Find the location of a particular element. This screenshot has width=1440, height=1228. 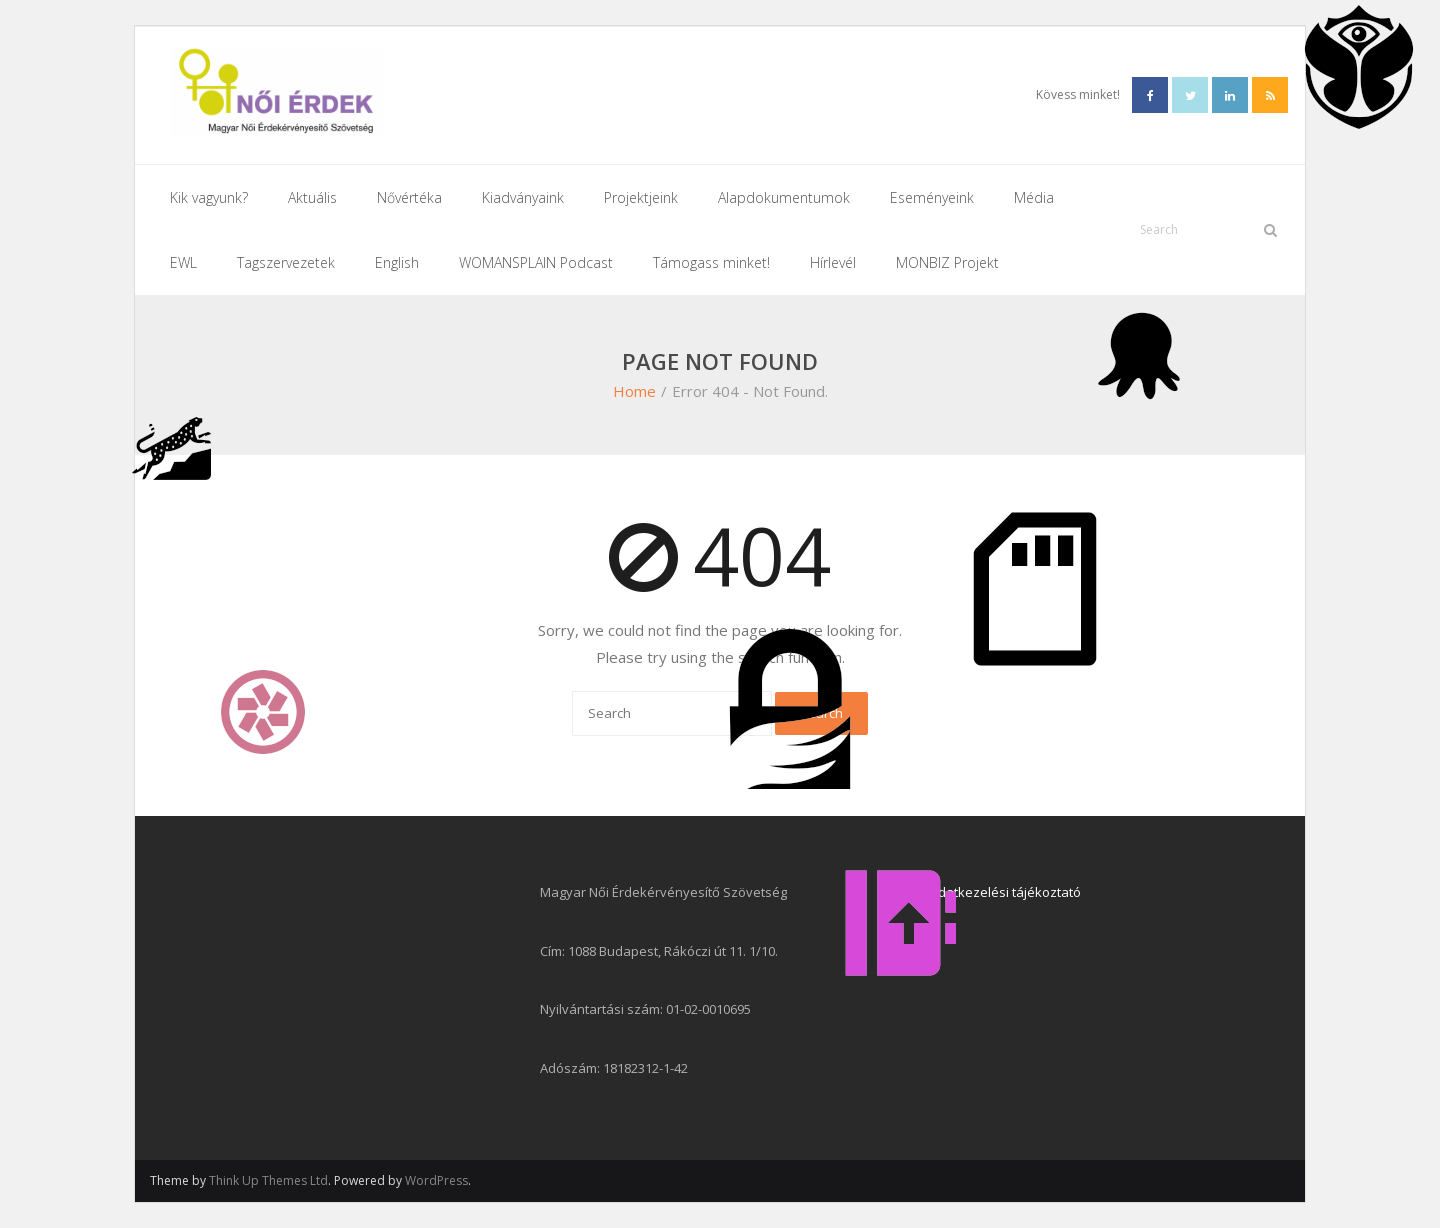

access external storage or SD card settings is located at coordinates (1035, 589).